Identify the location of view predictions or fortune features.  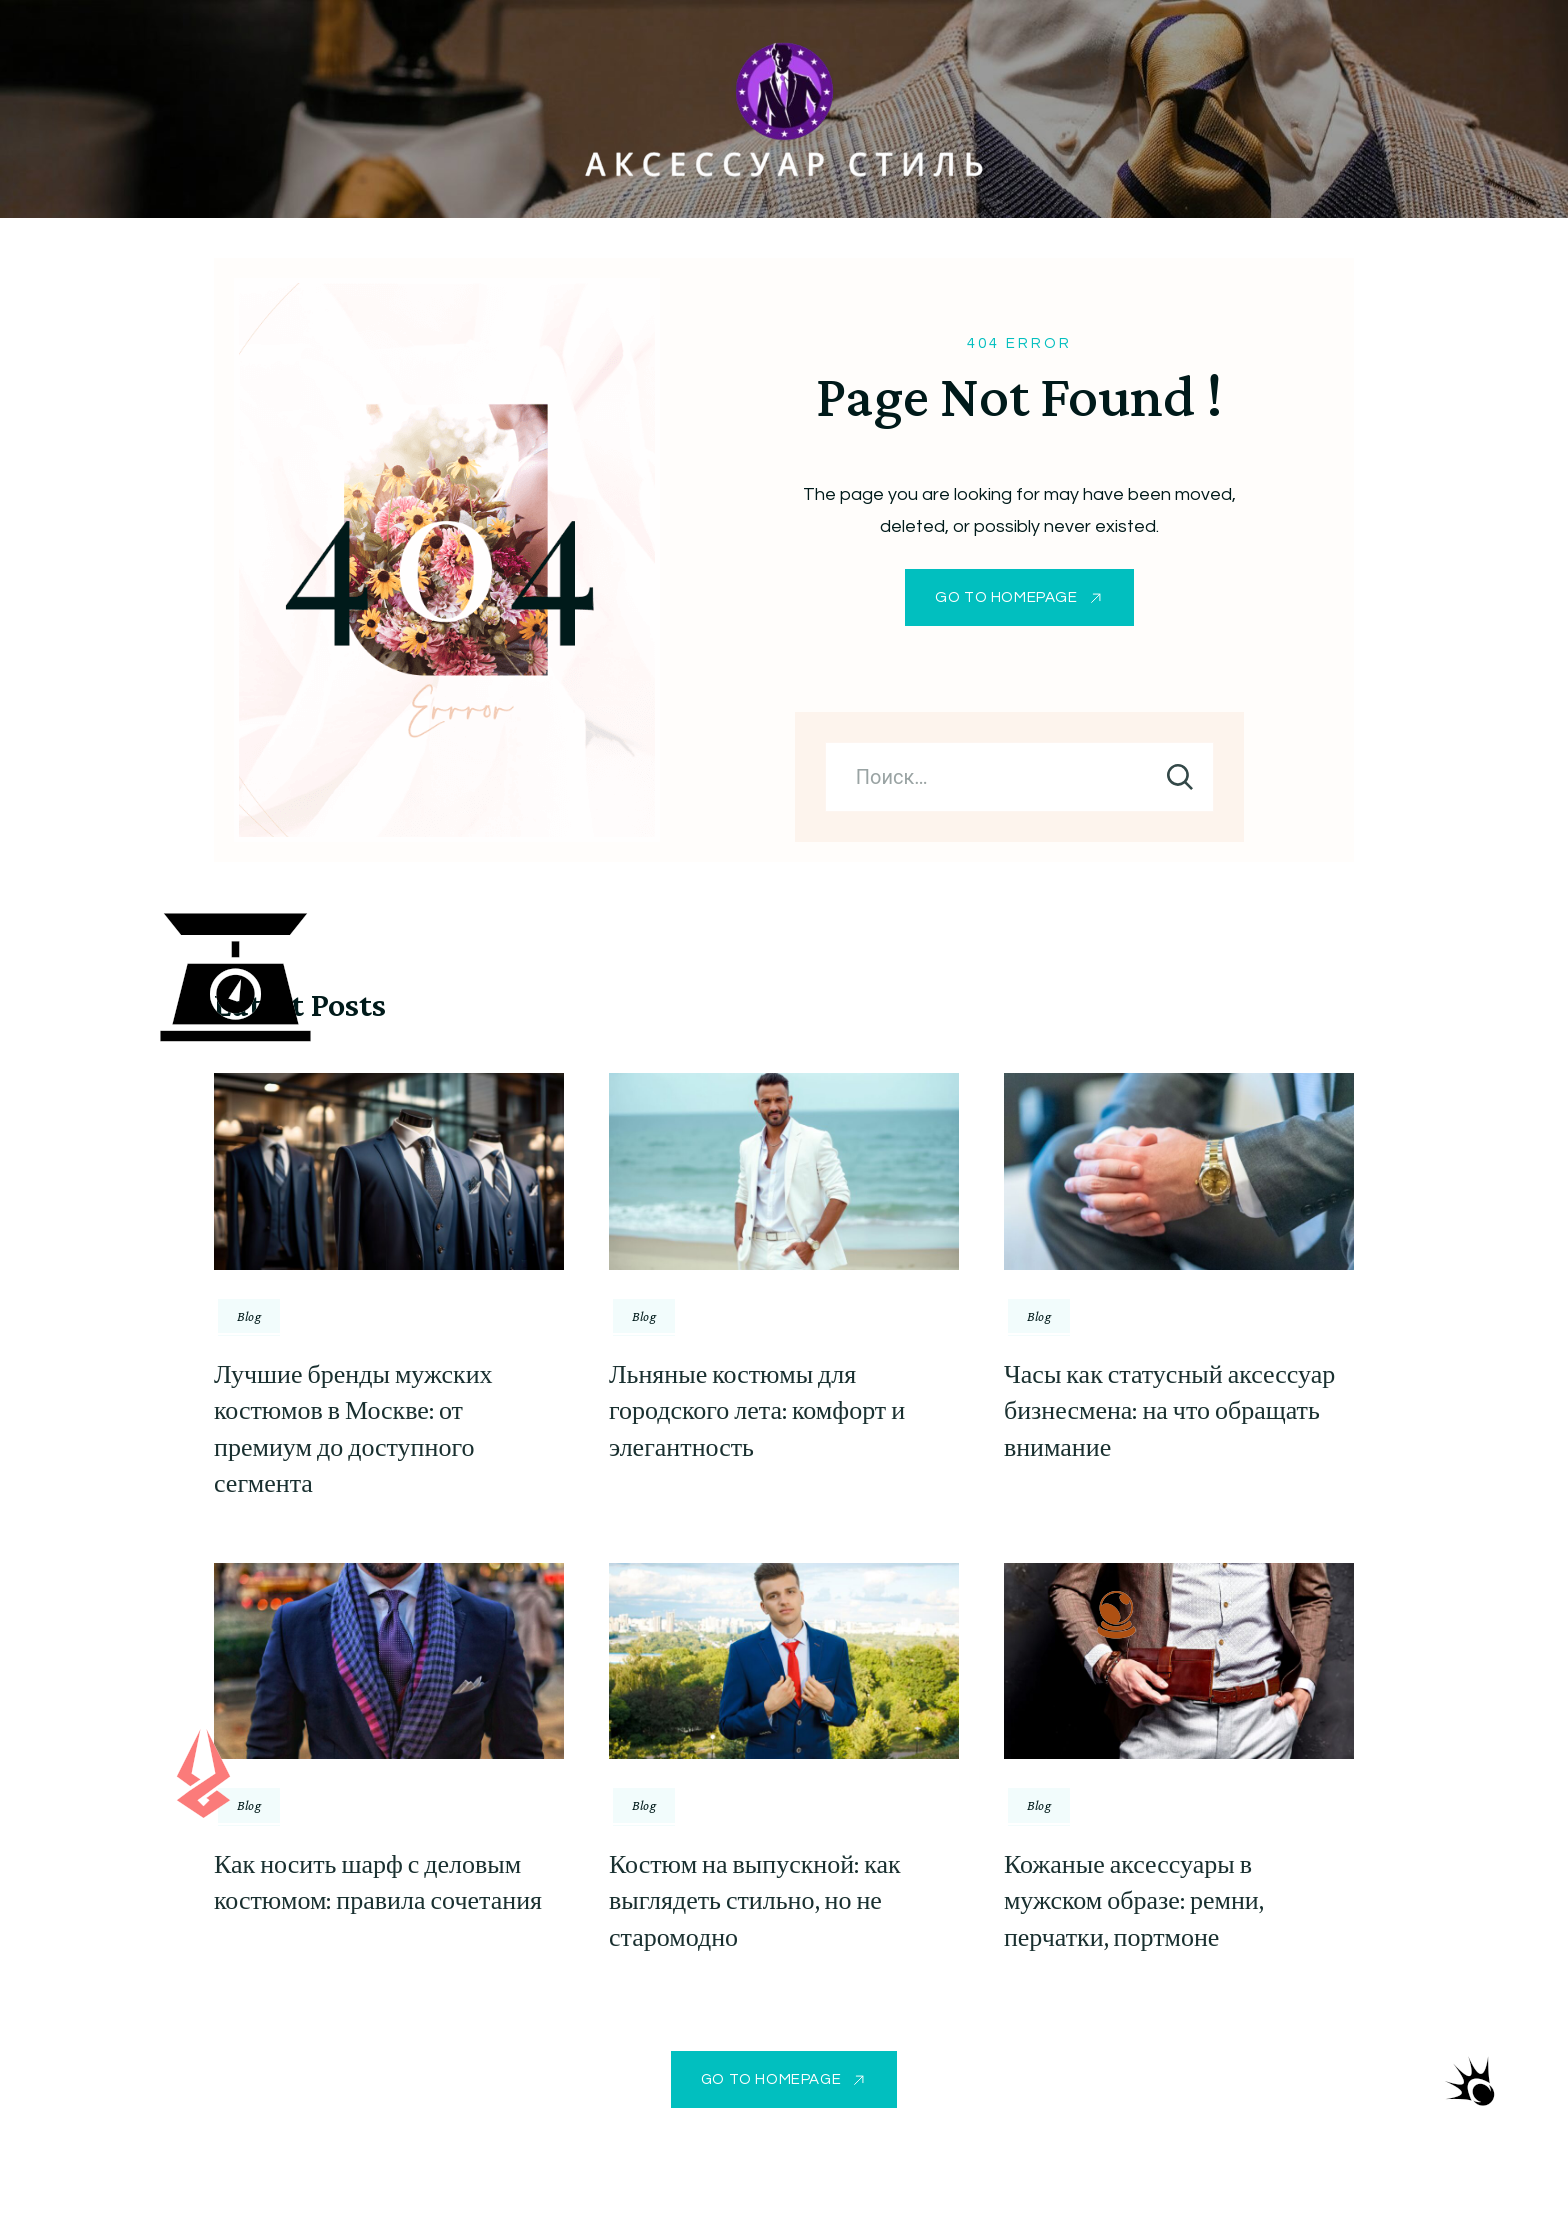
(1116, 1614).